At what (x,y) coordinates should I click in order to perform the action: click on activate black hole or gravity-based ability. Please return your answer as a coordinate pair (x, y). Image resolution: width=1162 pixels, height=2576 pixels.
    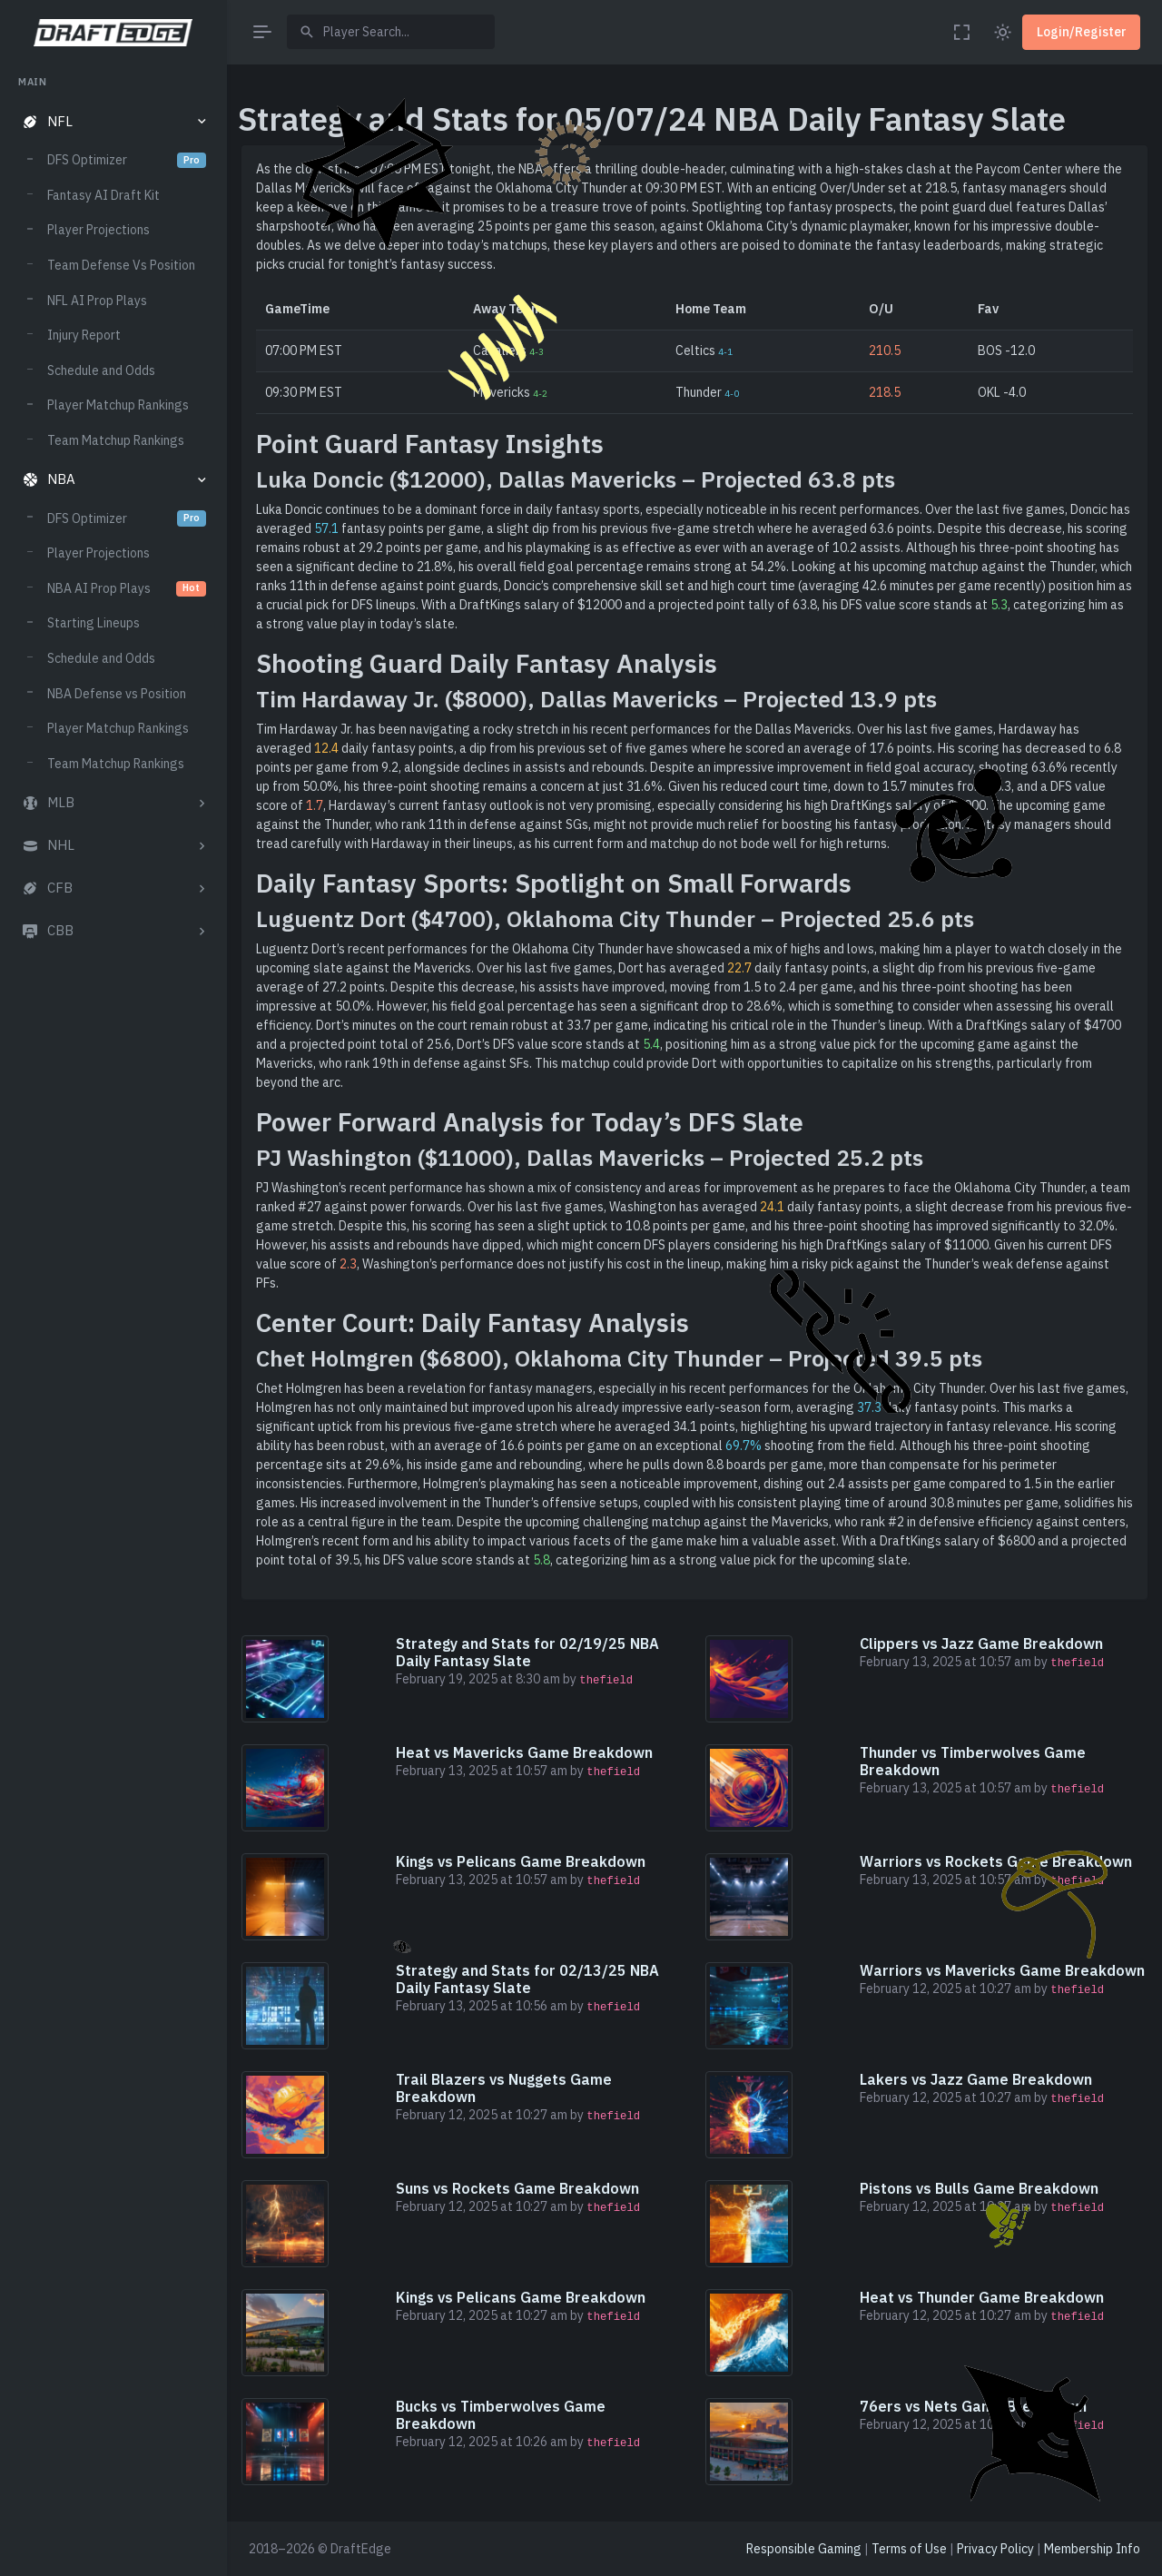
    Looking at the image, I should click on (953, 826).